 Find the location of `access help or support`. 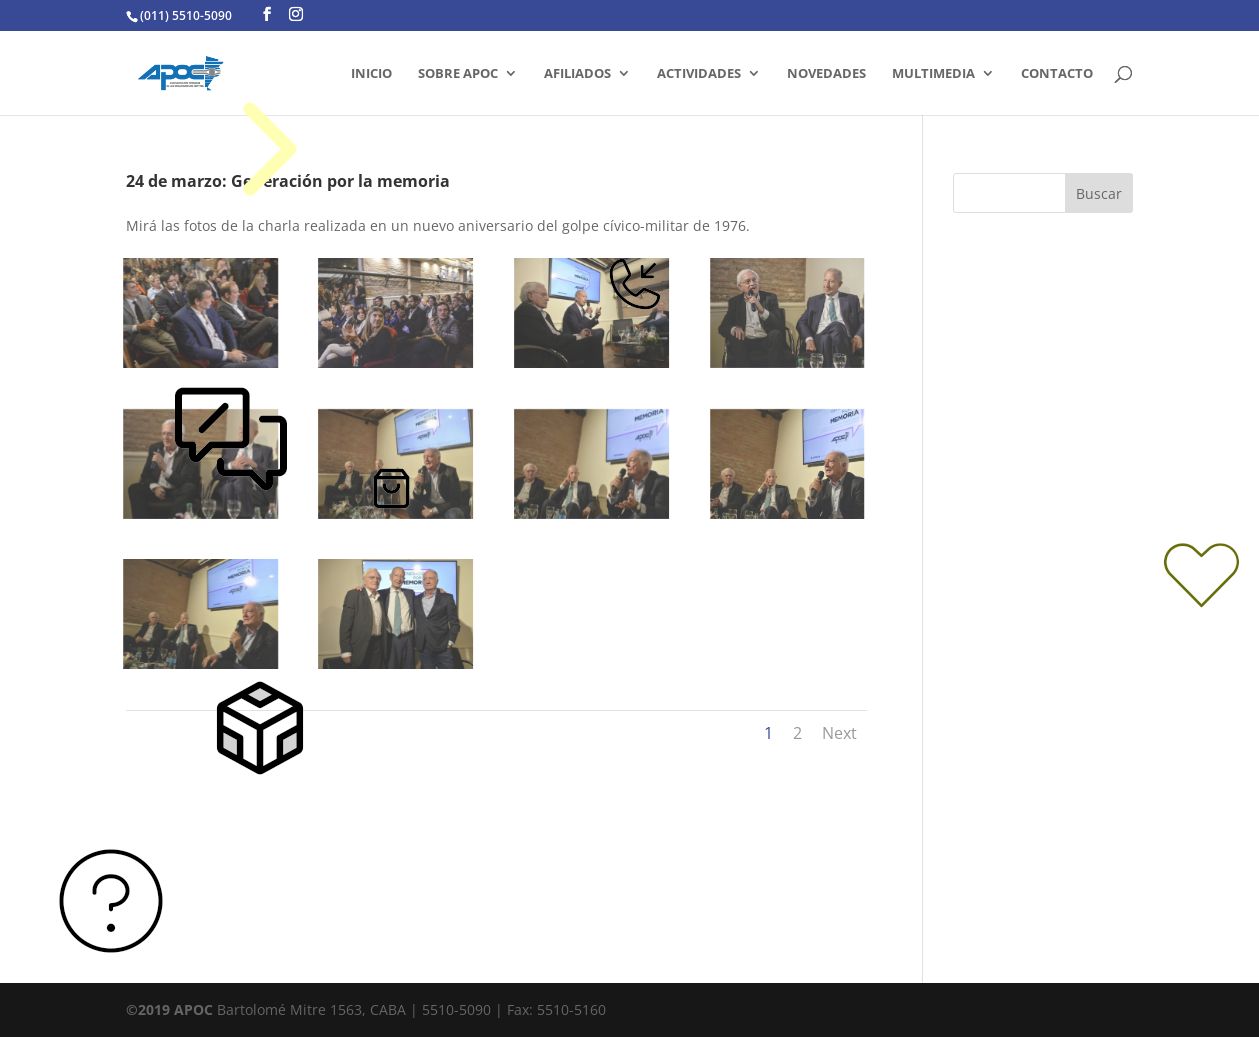

access help or support is located at coordinates (111, 901).